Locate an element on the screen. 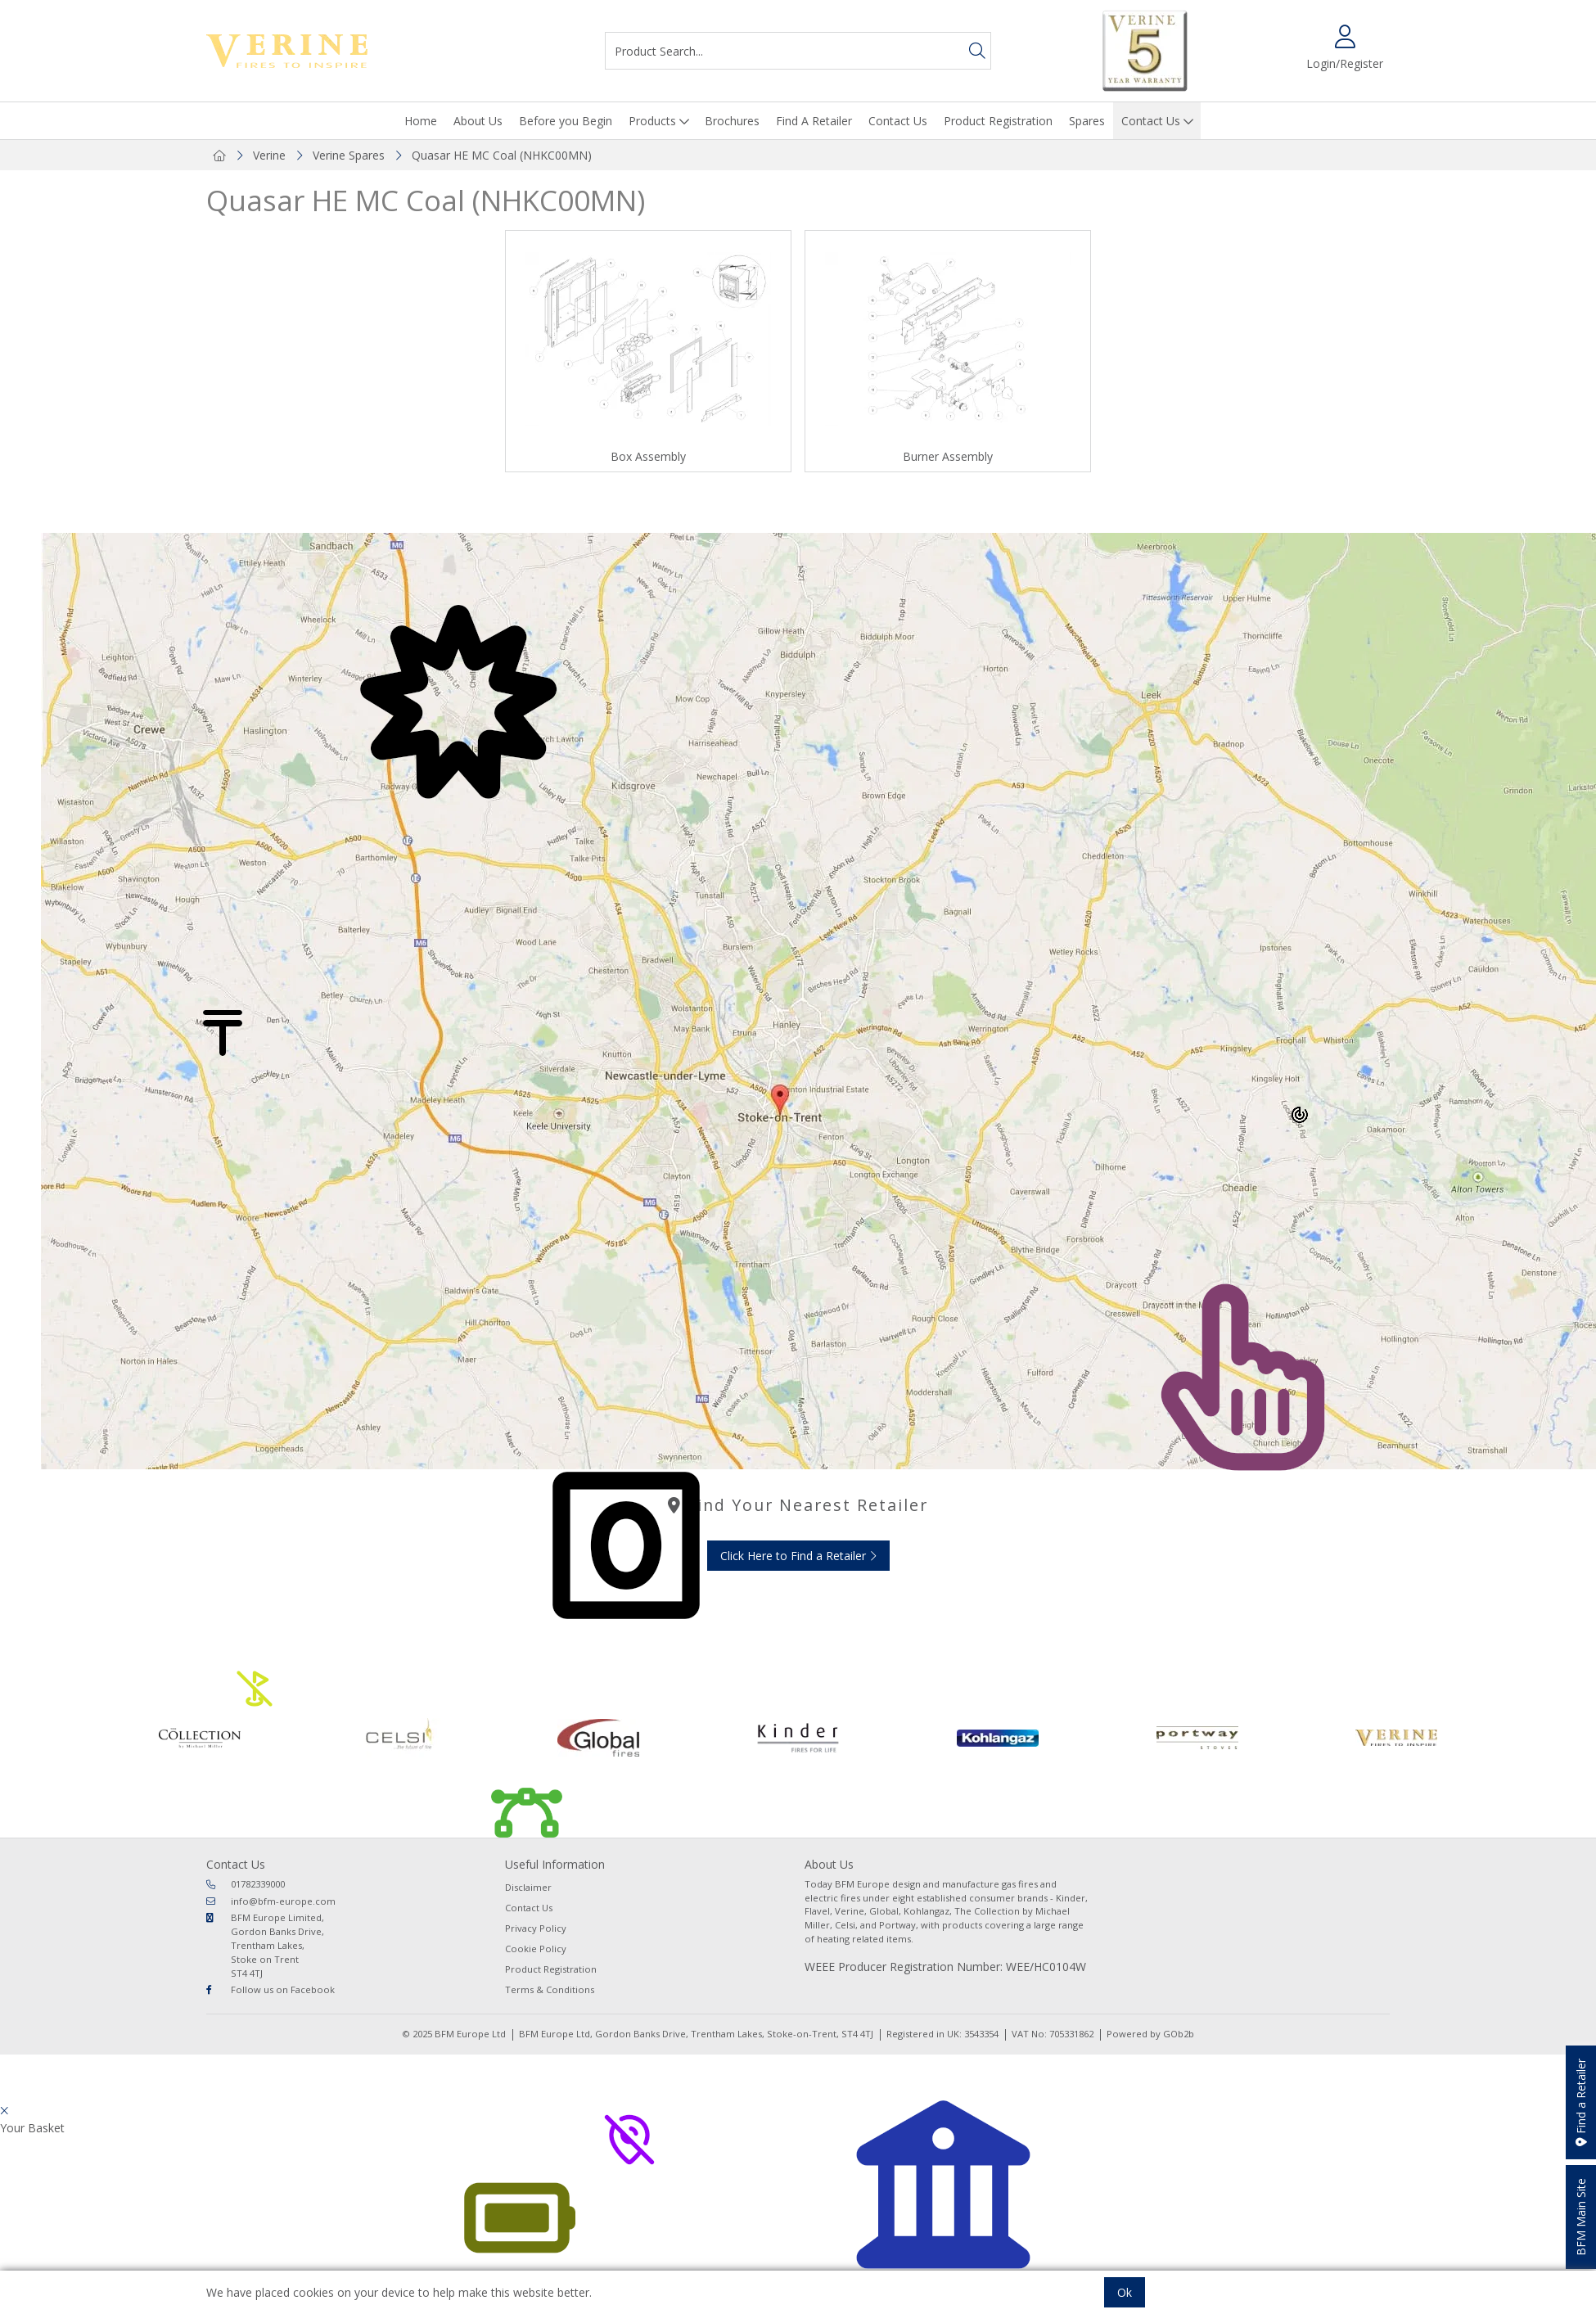  disable location services is located at coordinates (629, 2140).